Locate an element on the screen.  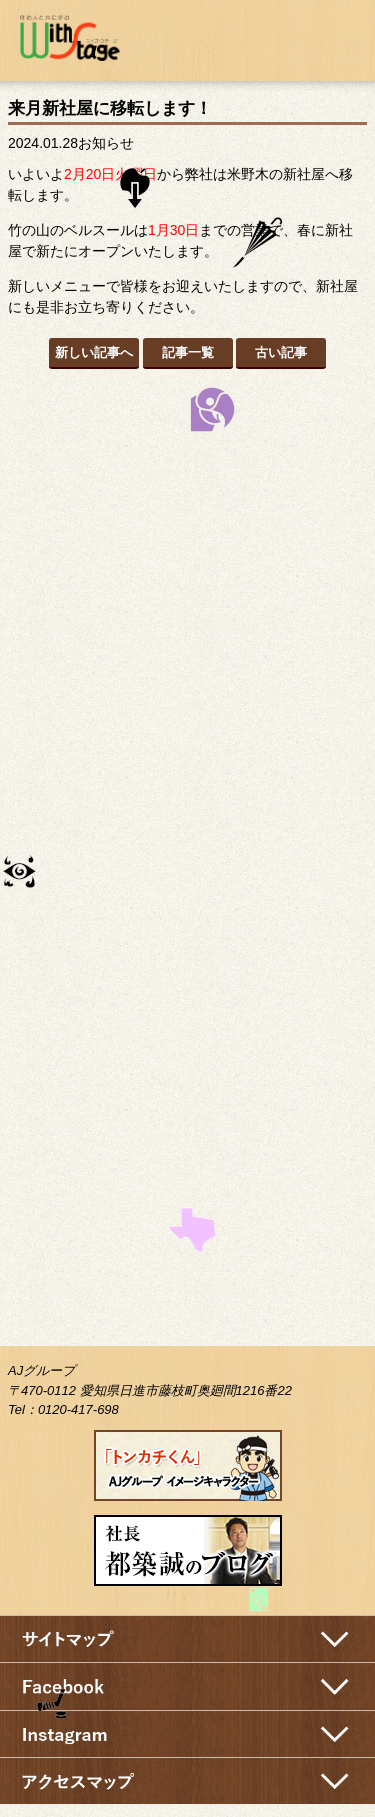
select parrot as your avatar or character is located at coordinates (212, 409).